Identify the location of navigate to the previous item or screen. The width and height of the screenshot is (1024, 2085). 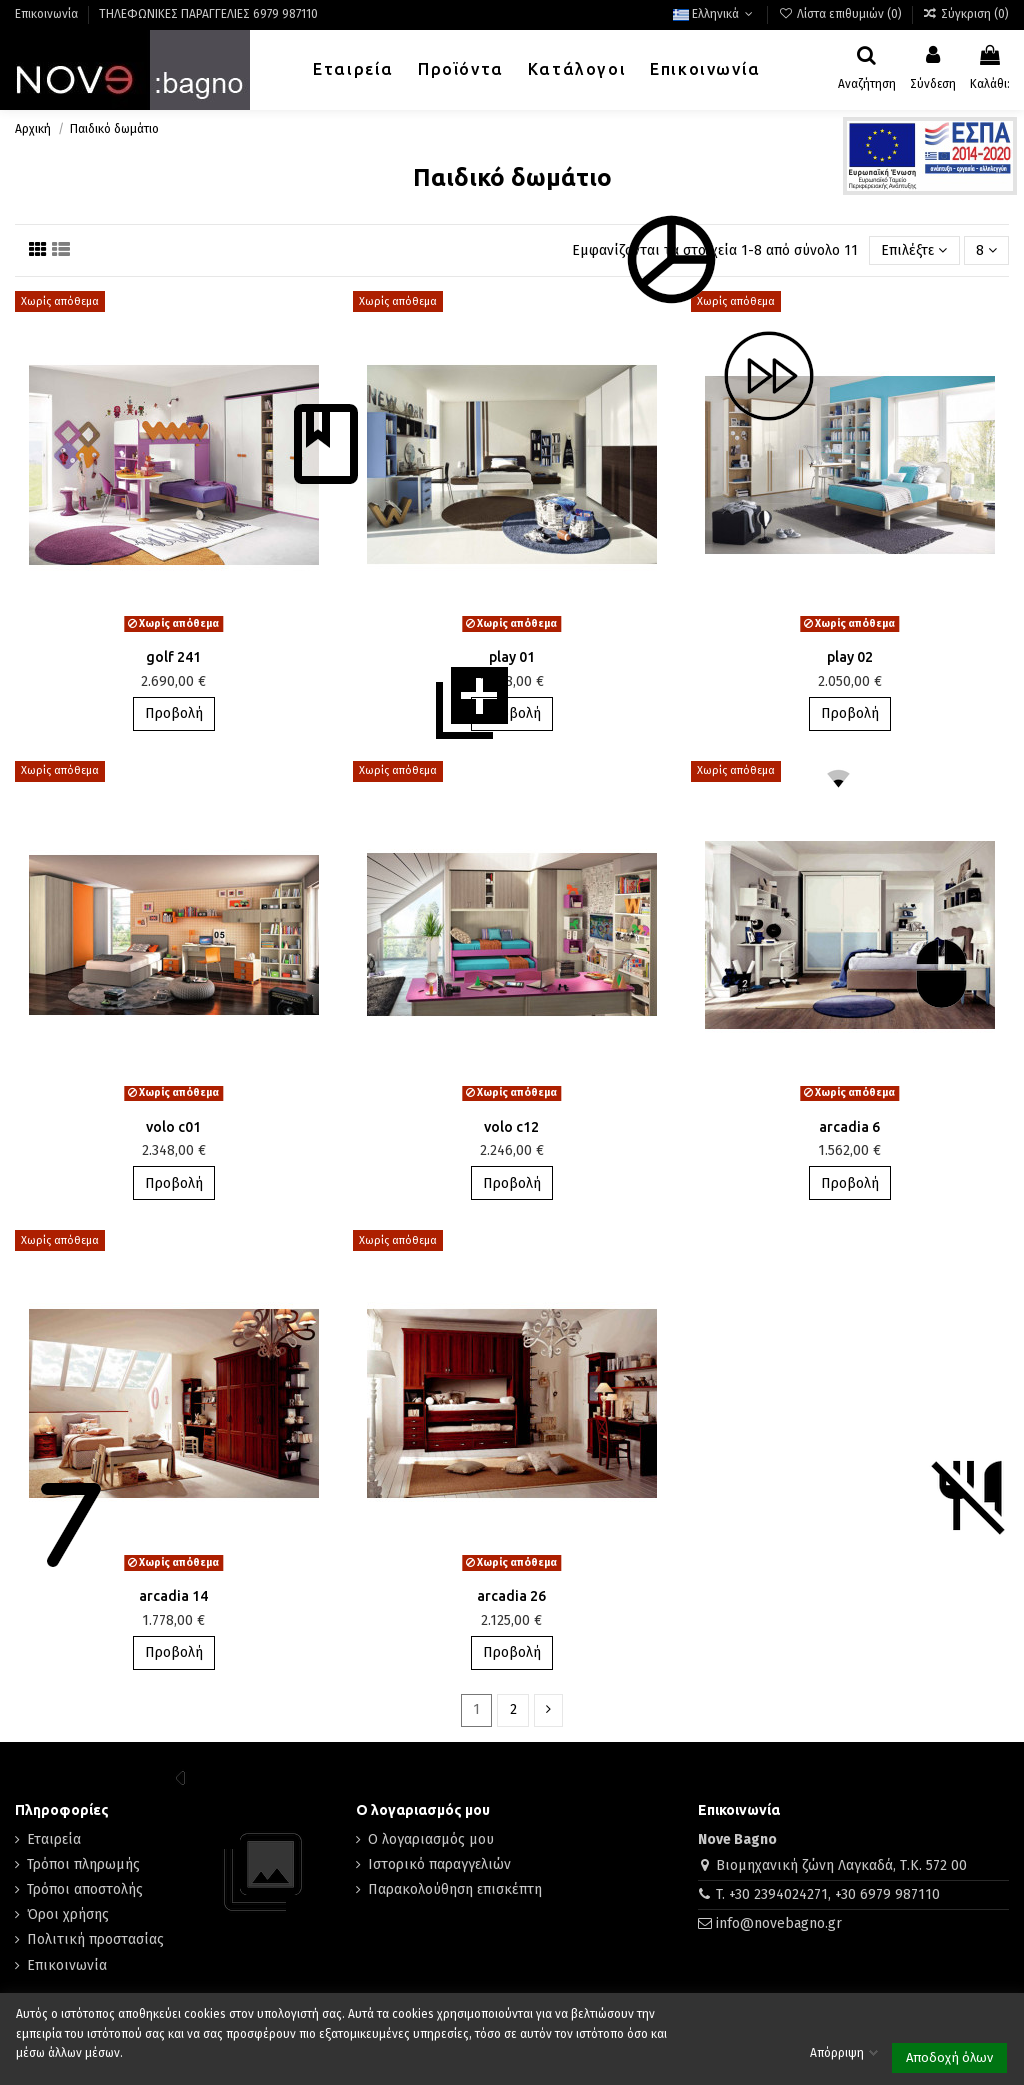
(181, 1778).